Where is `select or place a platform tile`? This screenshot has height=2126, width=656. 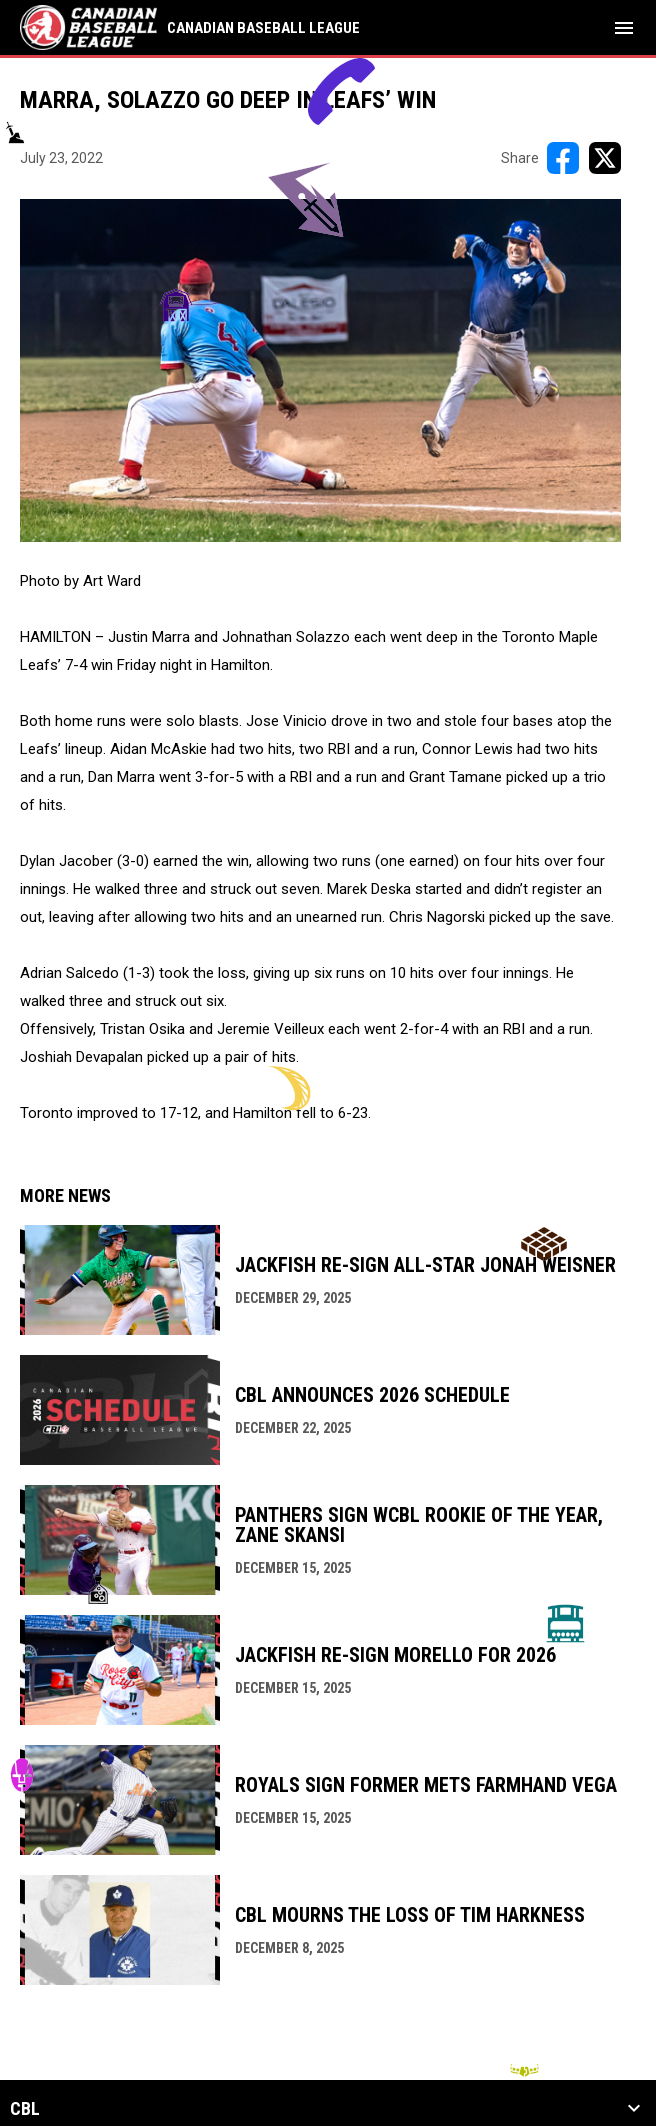 select or place a platform tile is located at coordinates (544, 1244).